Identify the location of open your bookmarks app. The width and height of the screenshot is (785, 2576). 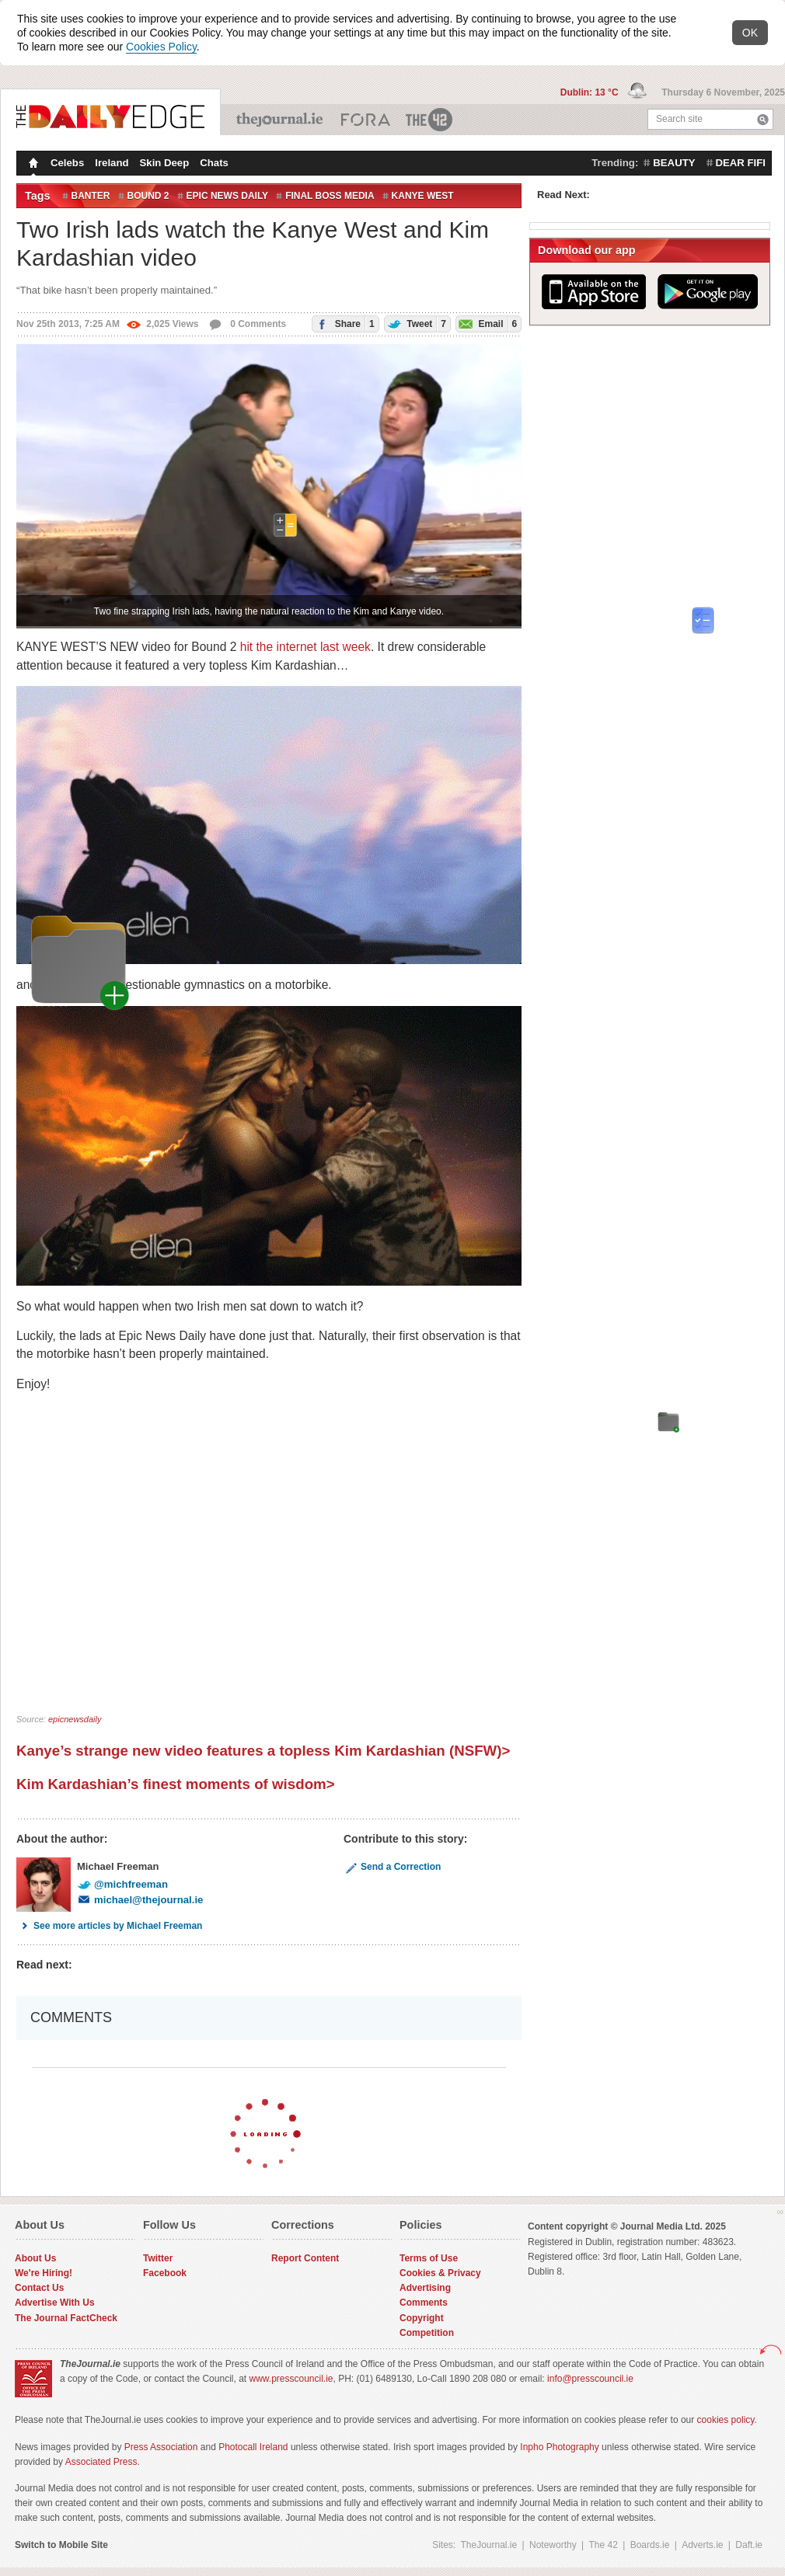
(703, 620).